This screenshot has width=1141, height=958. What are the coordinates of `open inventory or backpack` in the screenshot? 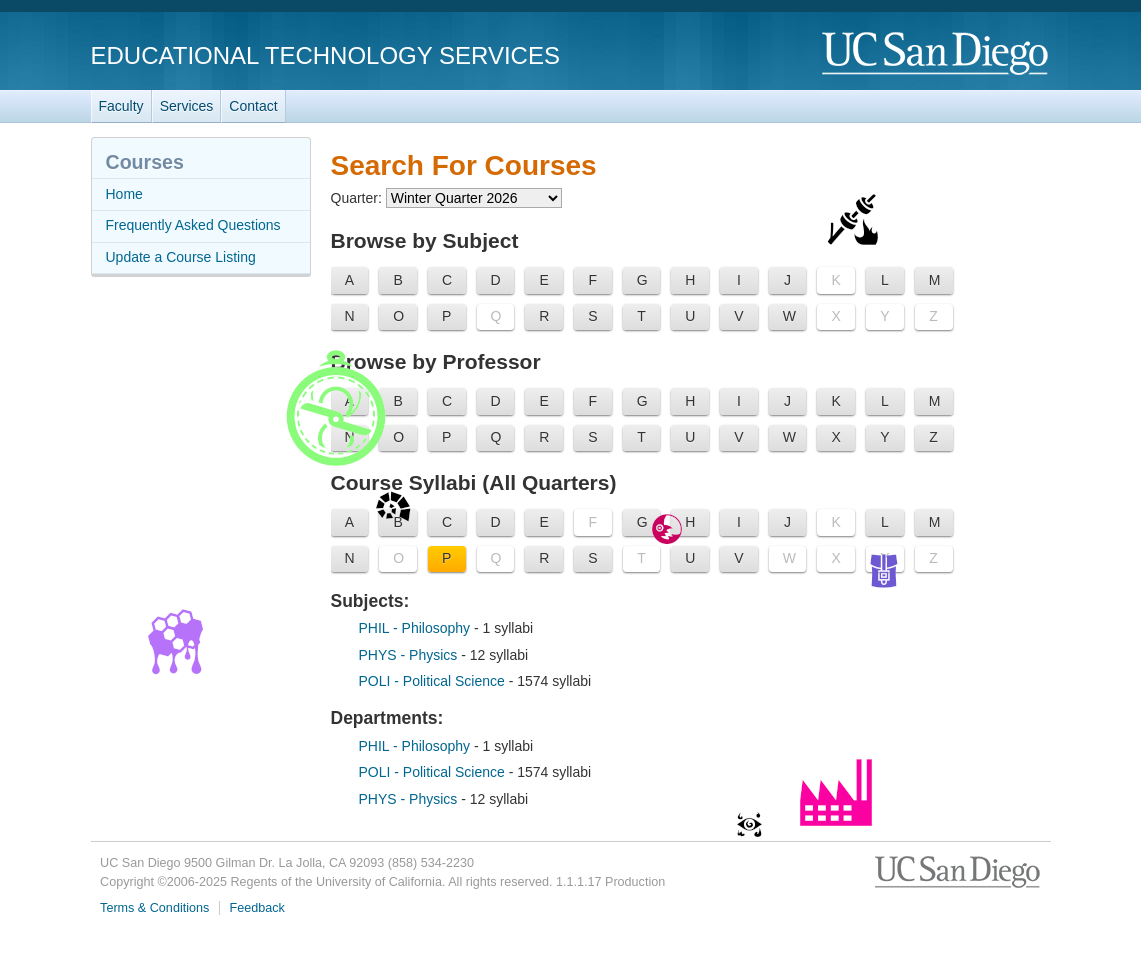 It's located at (884, 571).